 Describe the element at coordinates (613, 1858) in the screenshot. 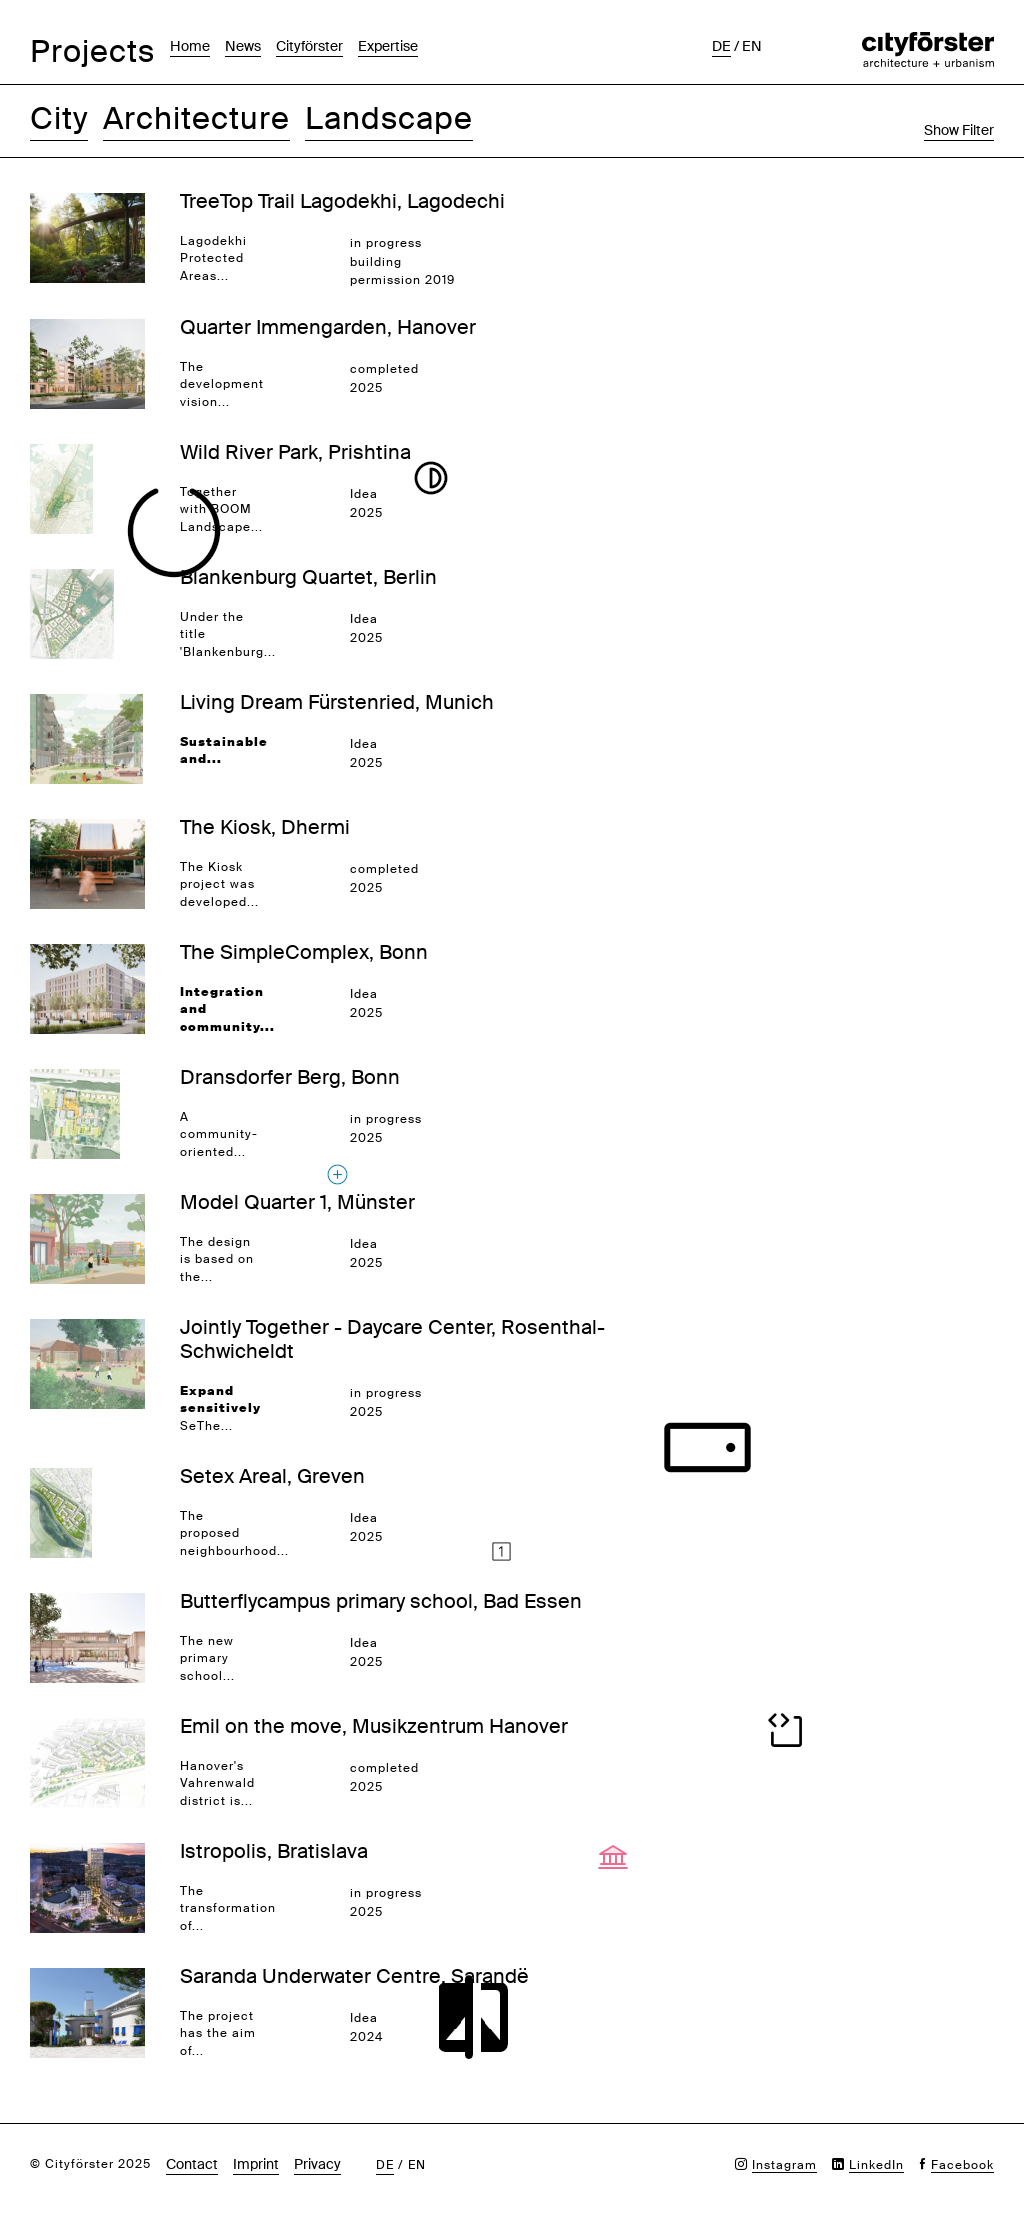

I see `access banking or financial services` at that location.